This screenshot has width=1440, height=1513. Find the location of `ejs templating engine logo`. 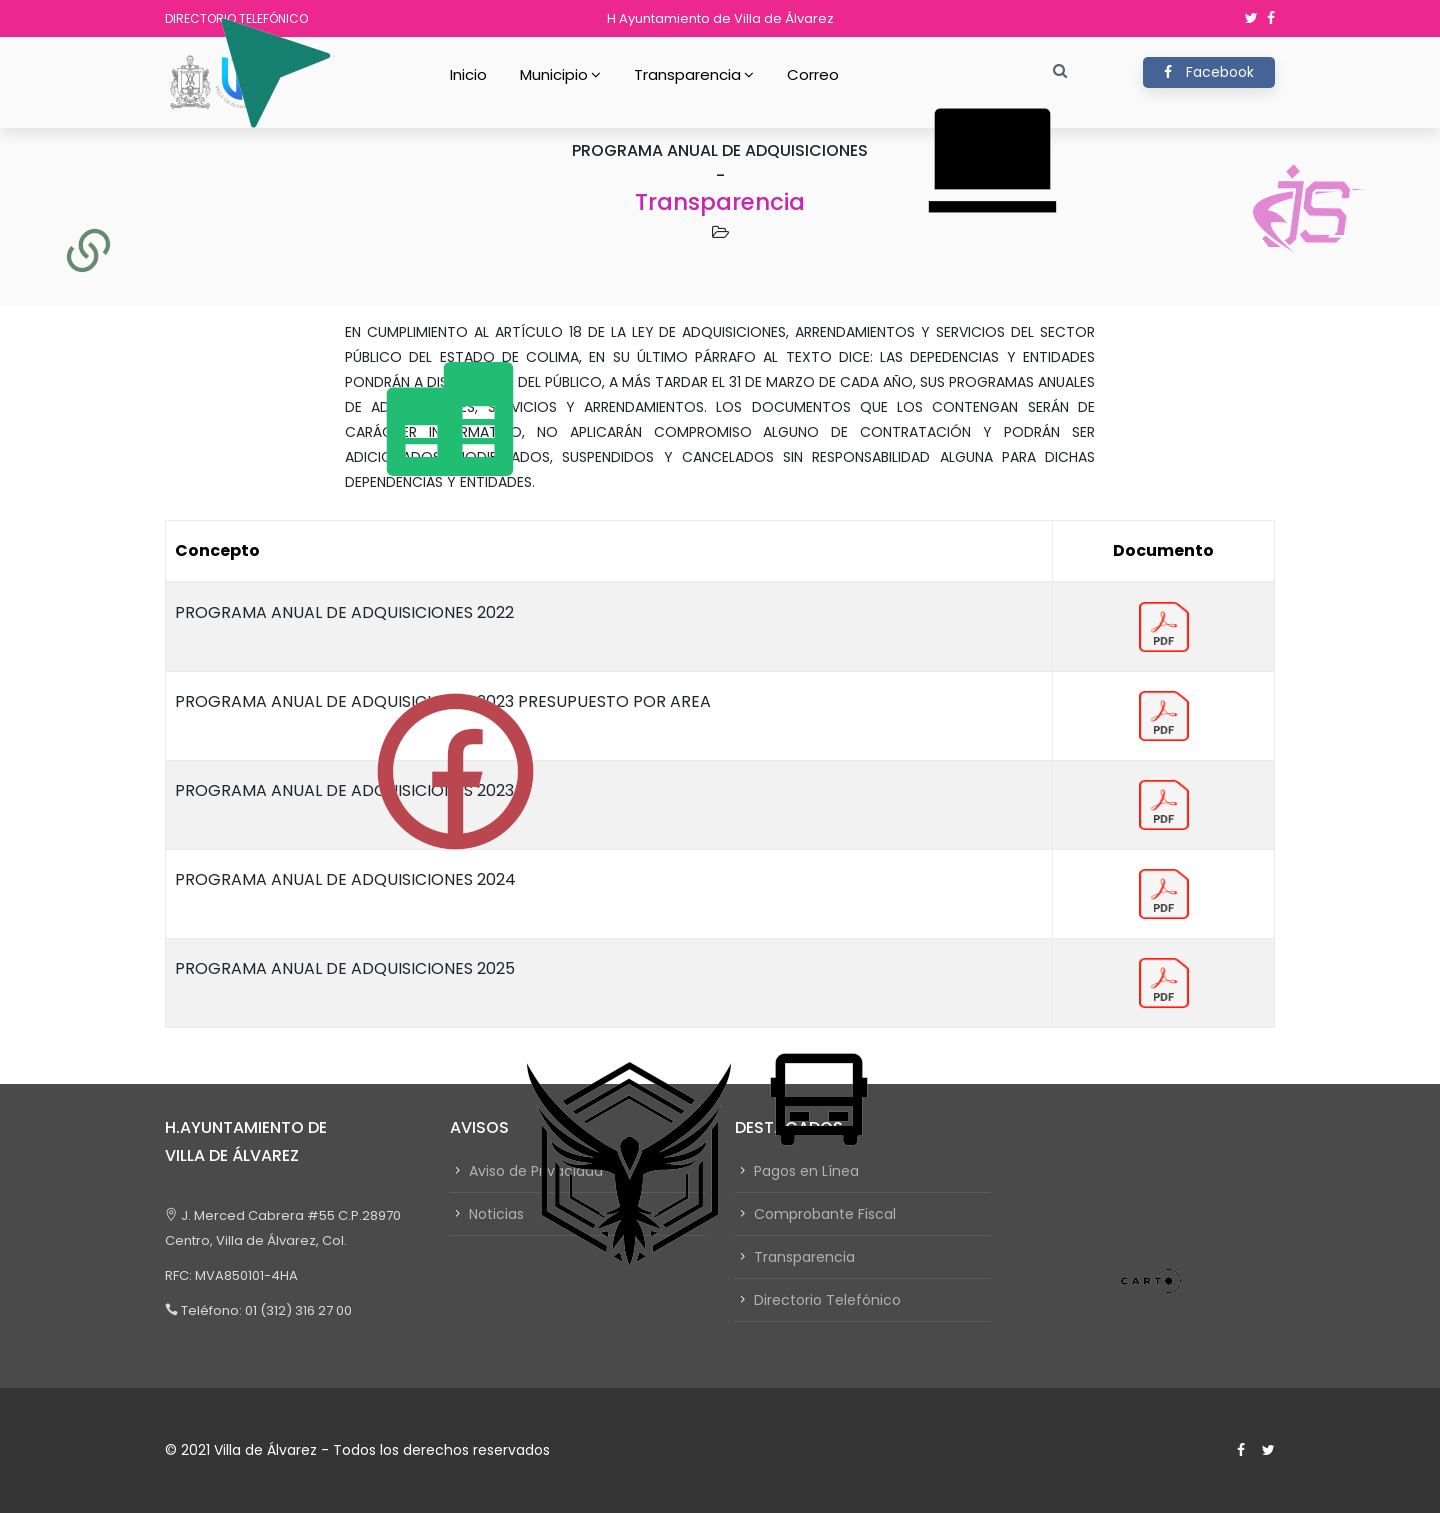

ejs templating engine logo is located at coordinates (1309, 208).